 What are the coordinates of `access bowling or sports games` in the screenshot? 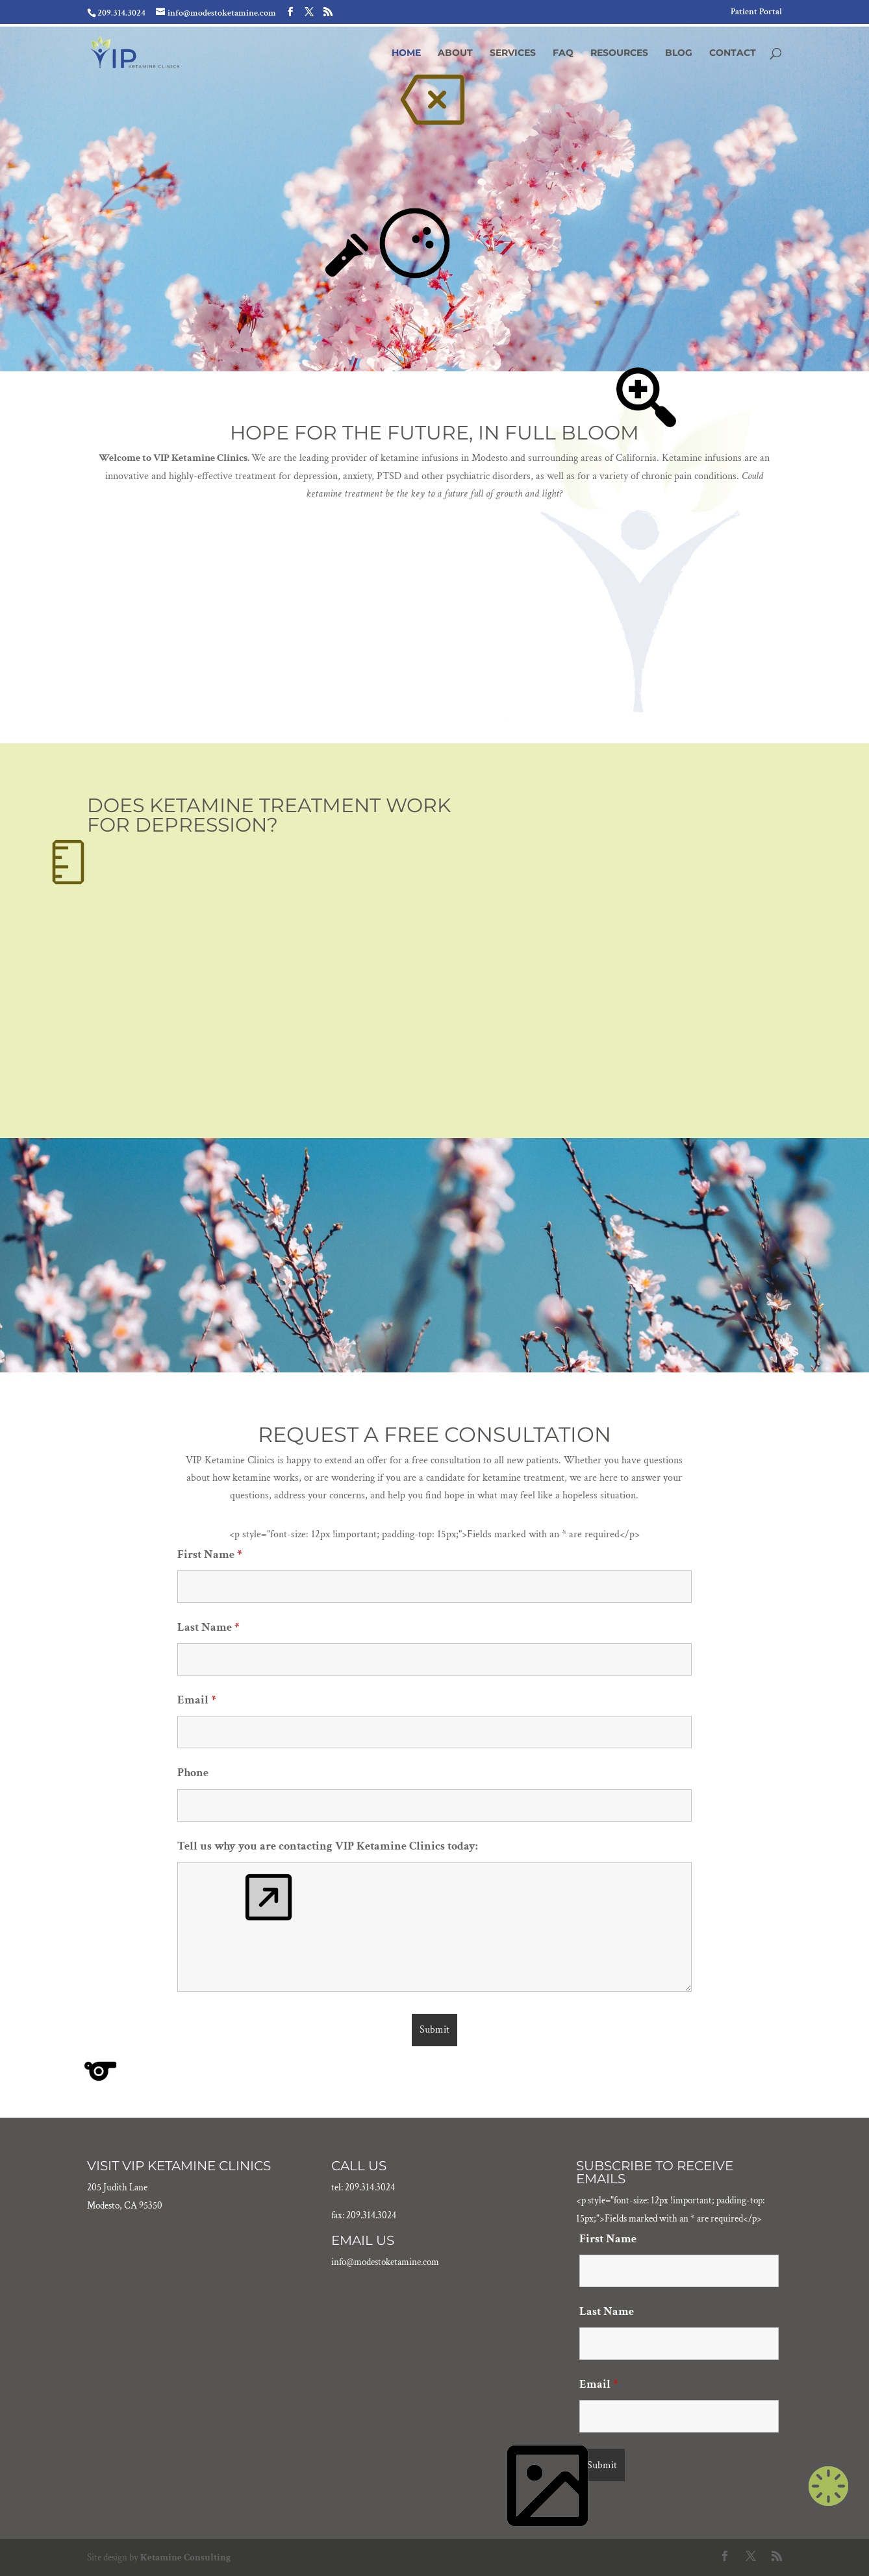 It's located at (414, 243).